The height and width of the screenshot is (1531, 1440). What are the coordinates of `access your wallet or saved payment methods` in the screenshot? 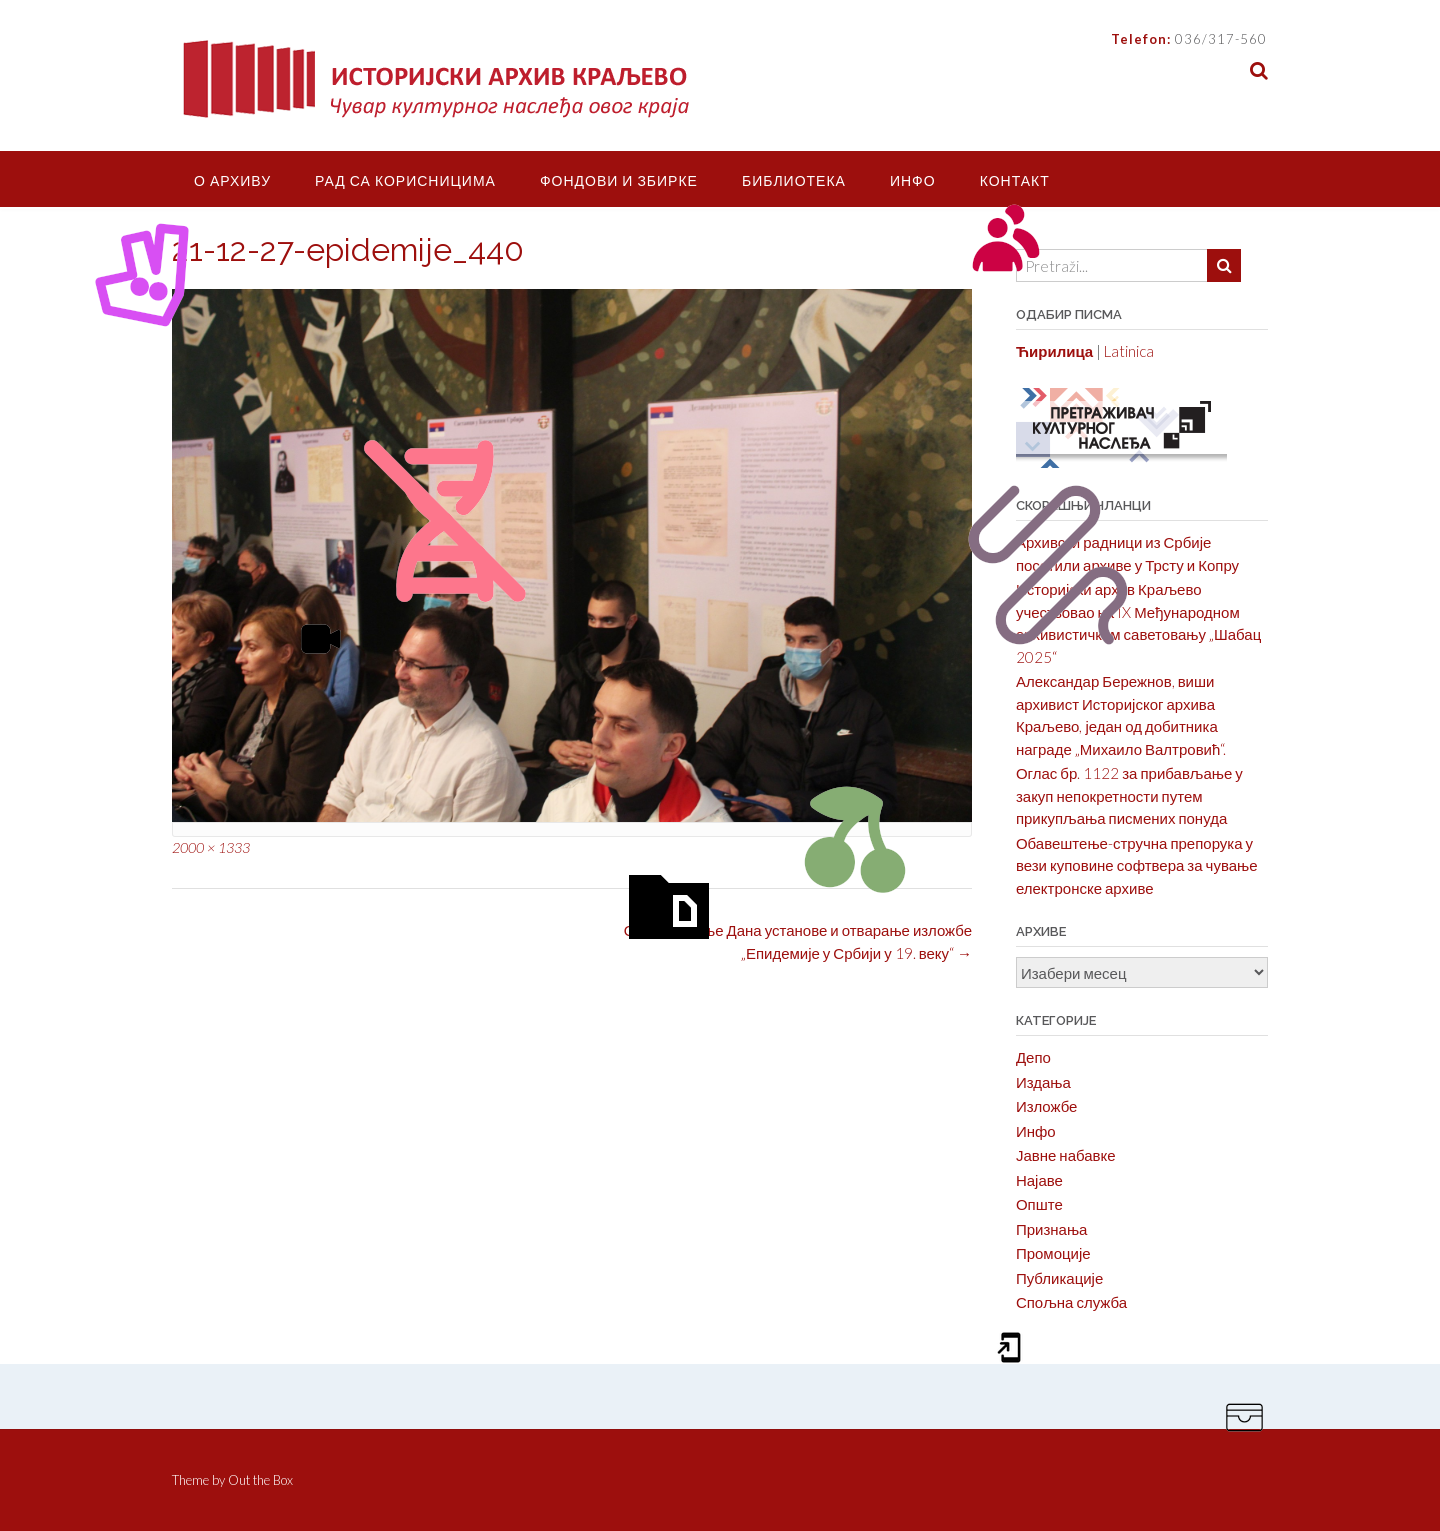 It's located at (1244, 1417).